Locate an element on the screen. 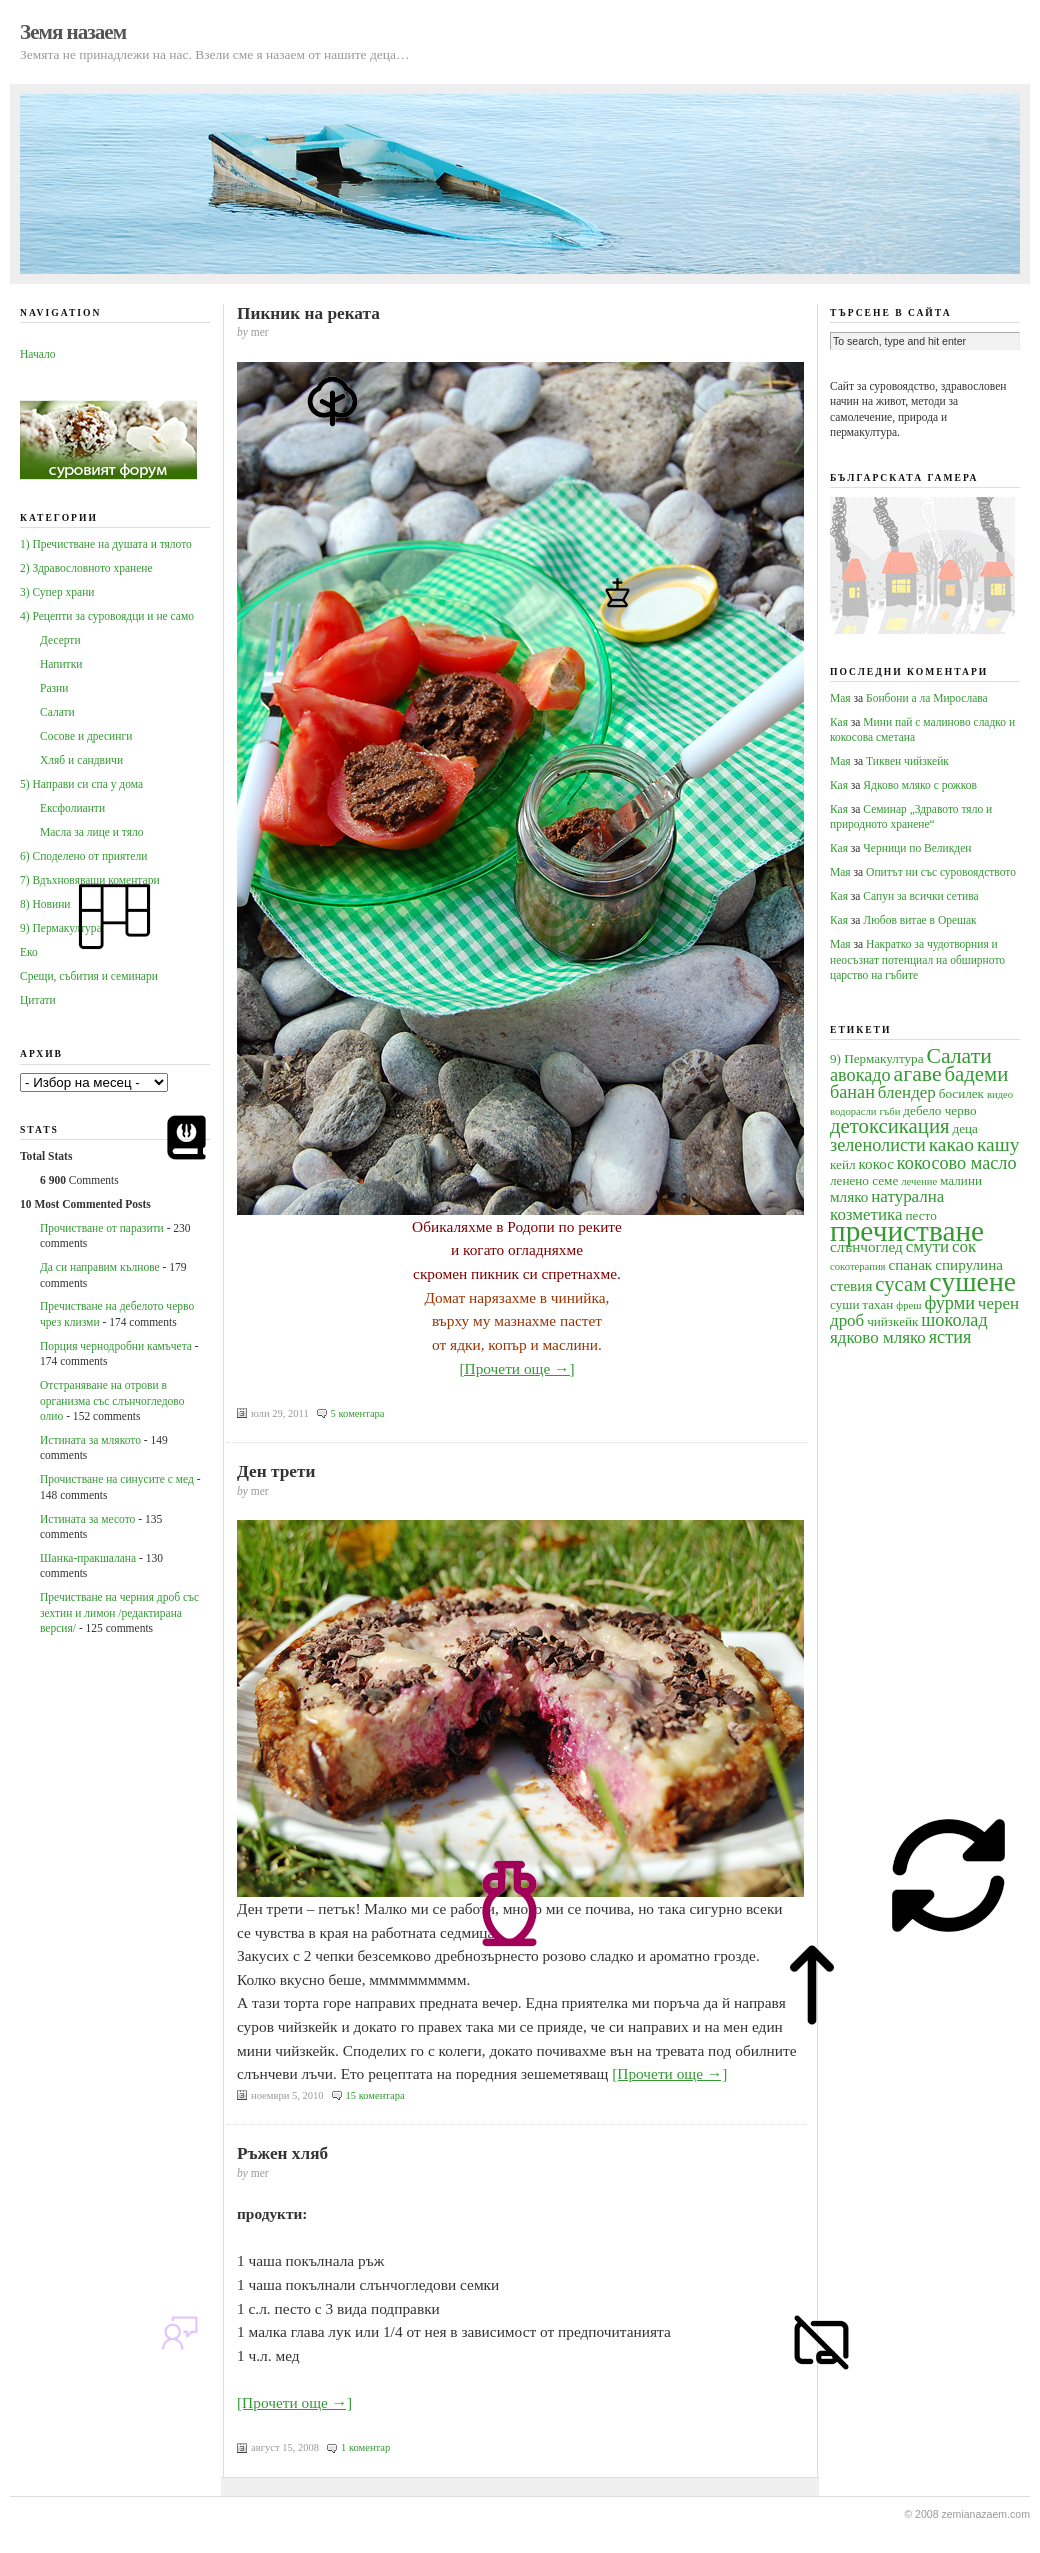 Image resolution: width=1040 pixels, height=2553 pixels. access nature or outdoor-related content is located at coordinates (332, 401).